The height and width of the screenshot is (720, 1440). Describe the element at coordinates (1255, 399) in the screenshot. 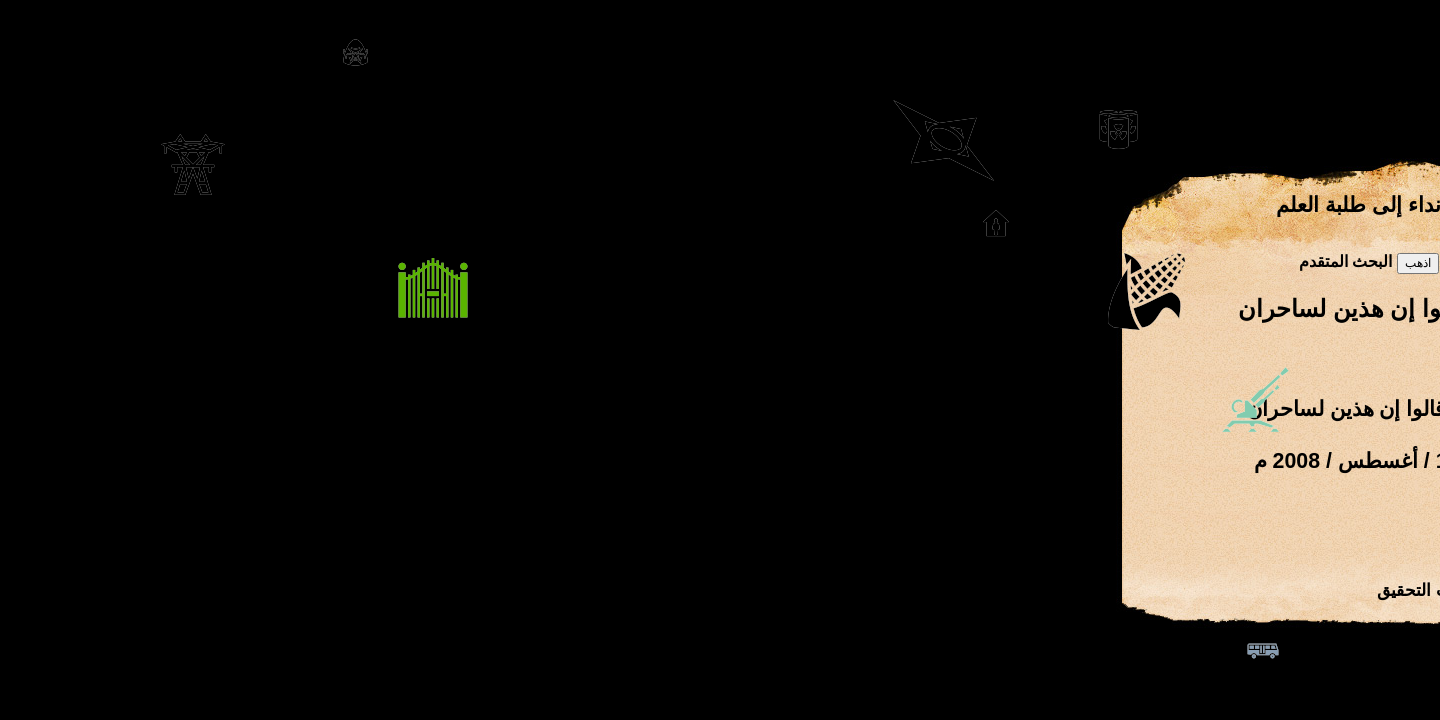

I see `anti-aircraft gun unit or defense structure in a strategy game` at that location.